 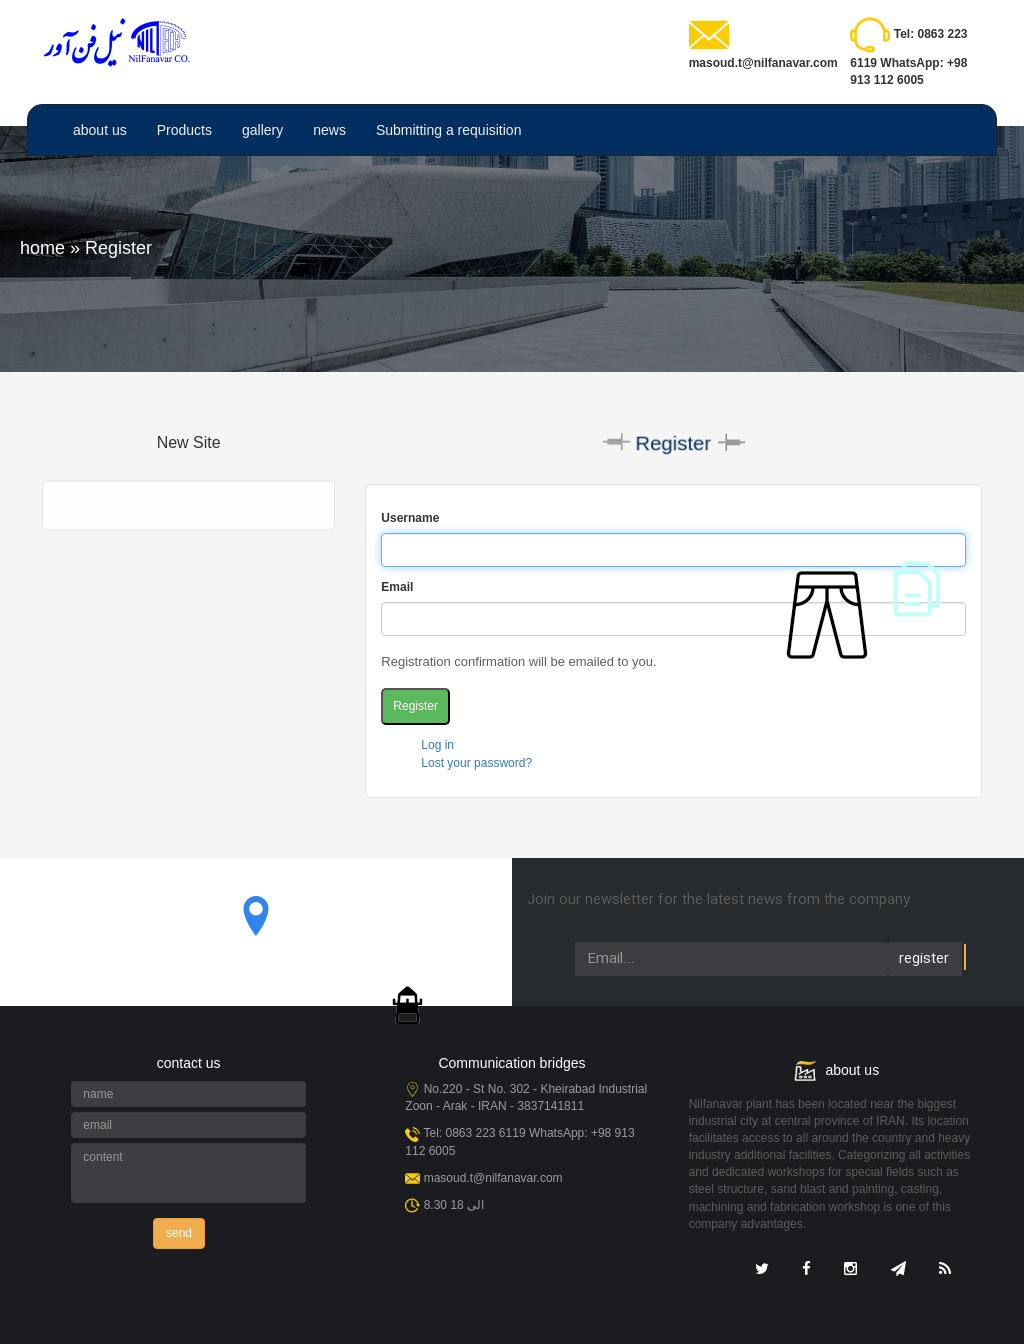 What do you see at coordinates (827, 615) in the screenshot?
I see `browse pants or bottoms category` at bounding box center [827, 615].